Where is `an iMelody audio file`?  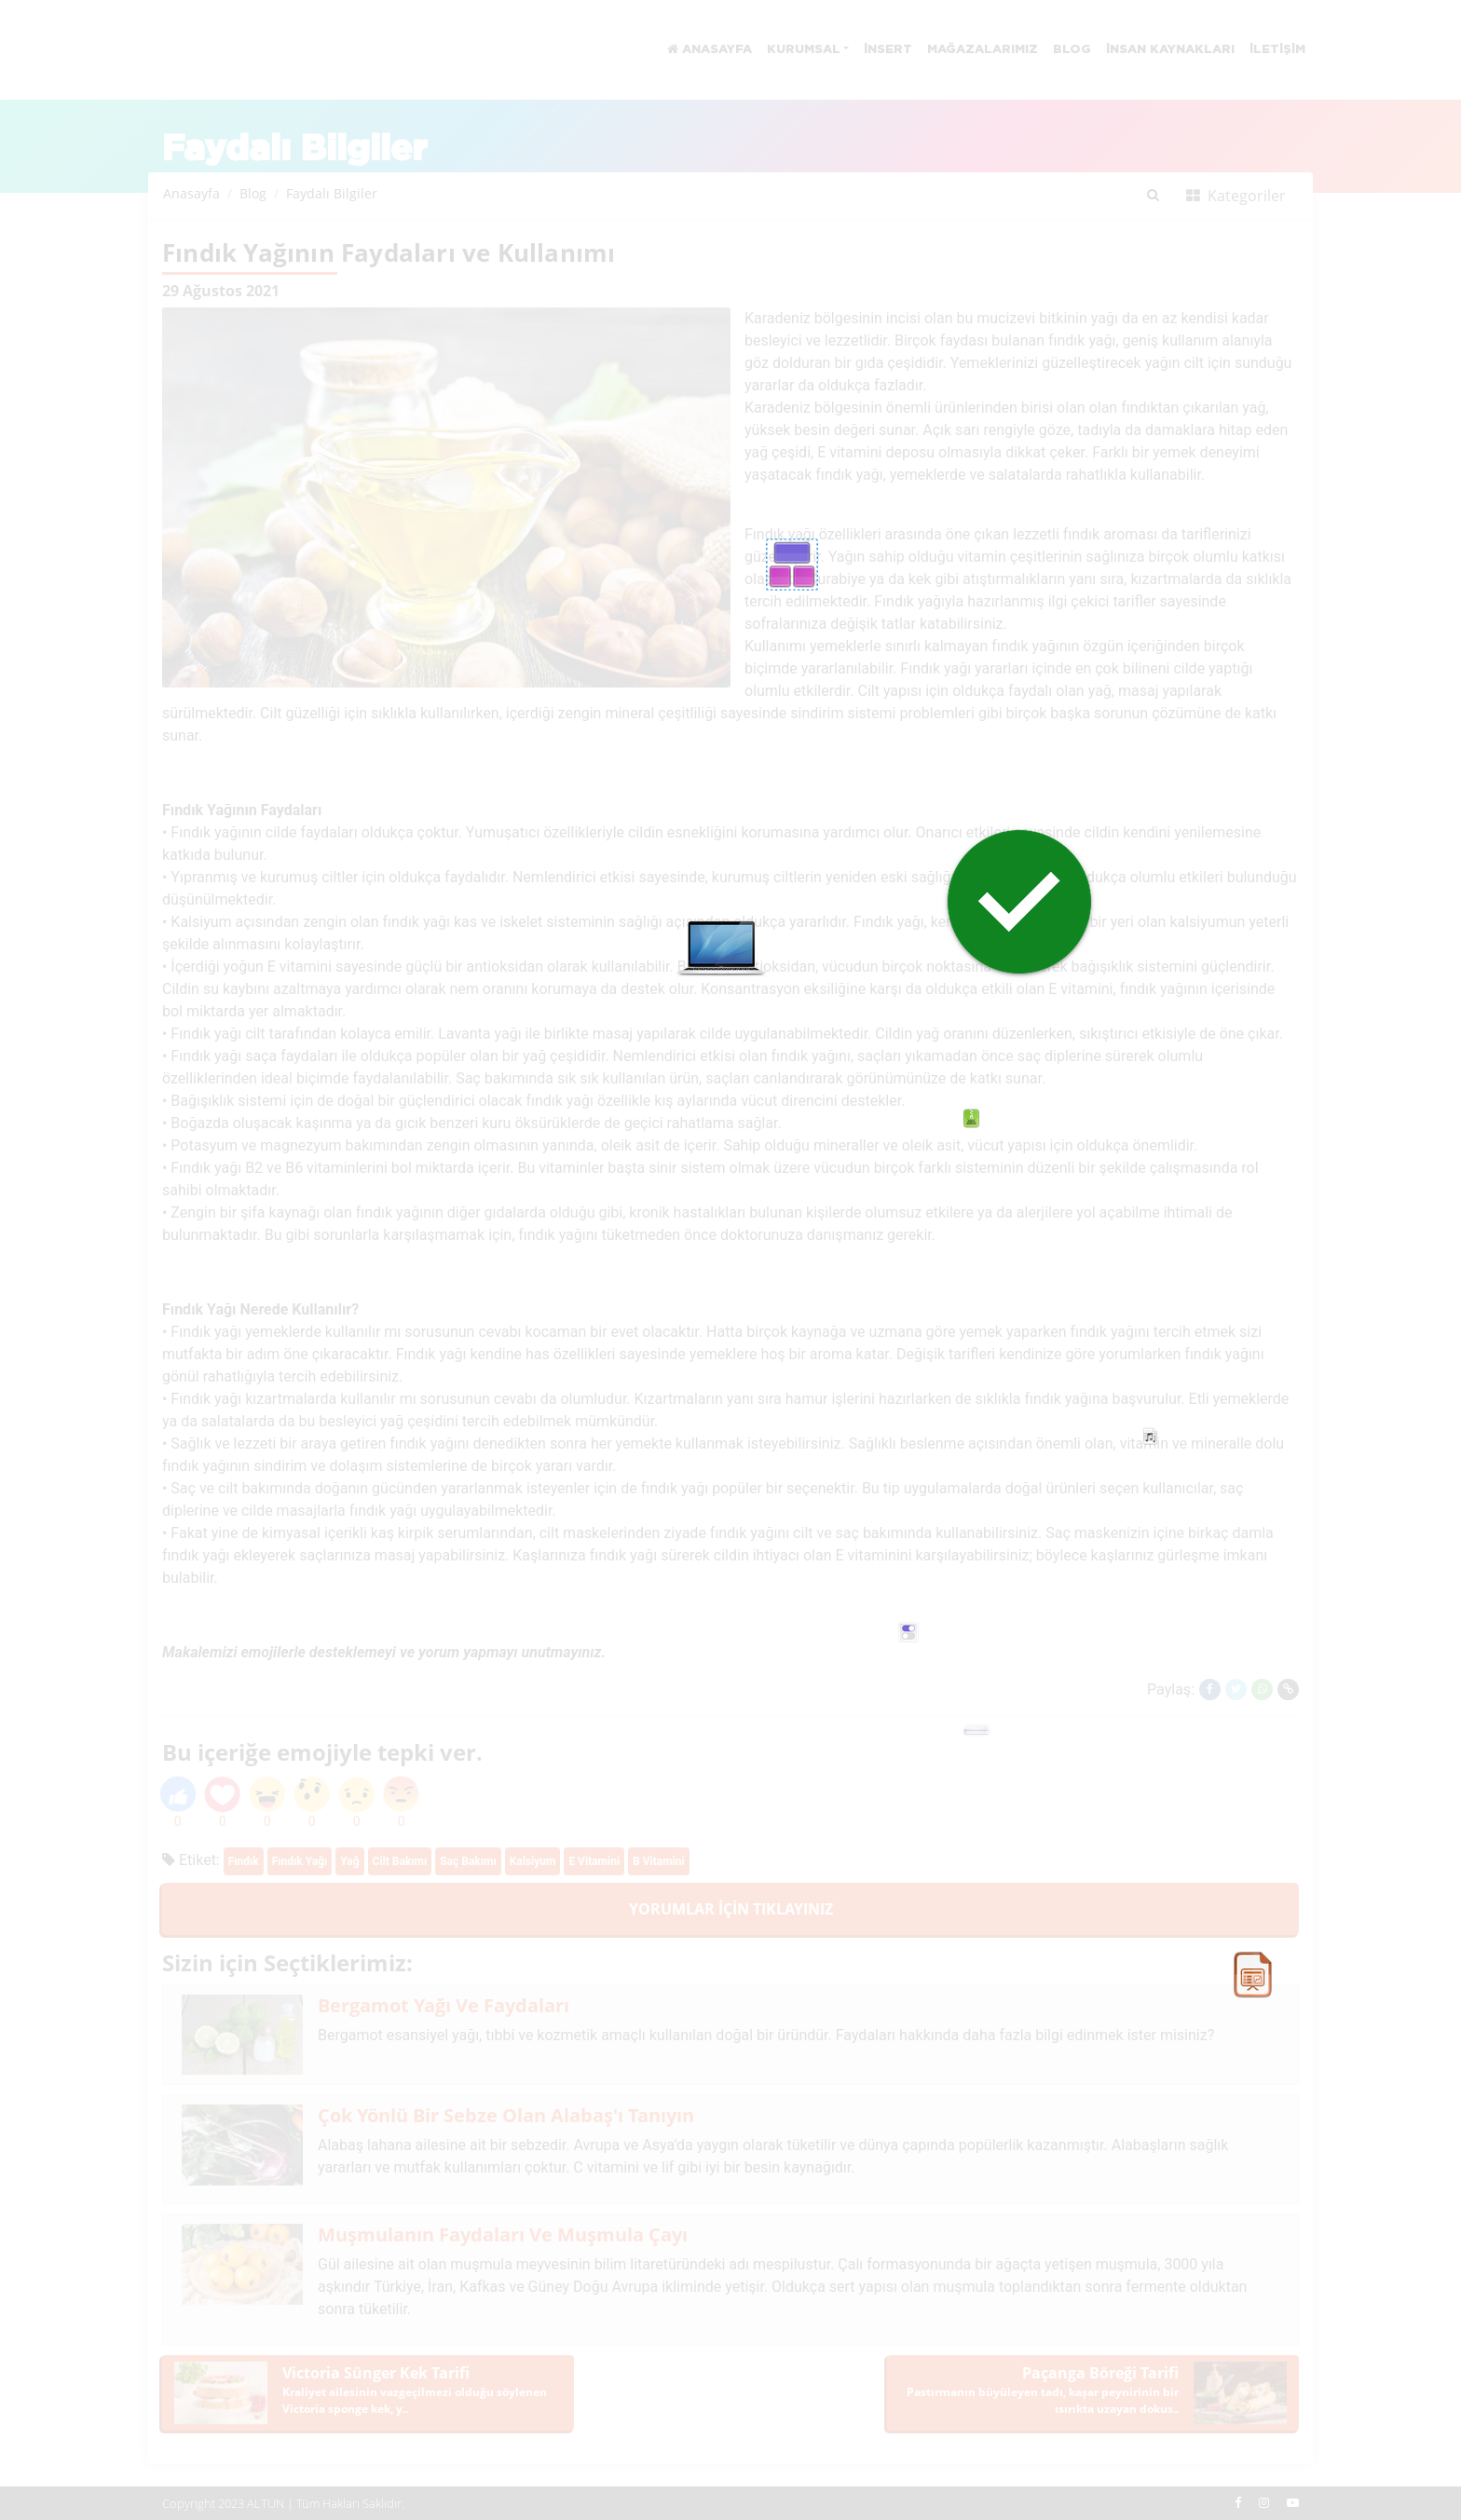 an iMelody audio file is located at coordinates (1150, 1436).